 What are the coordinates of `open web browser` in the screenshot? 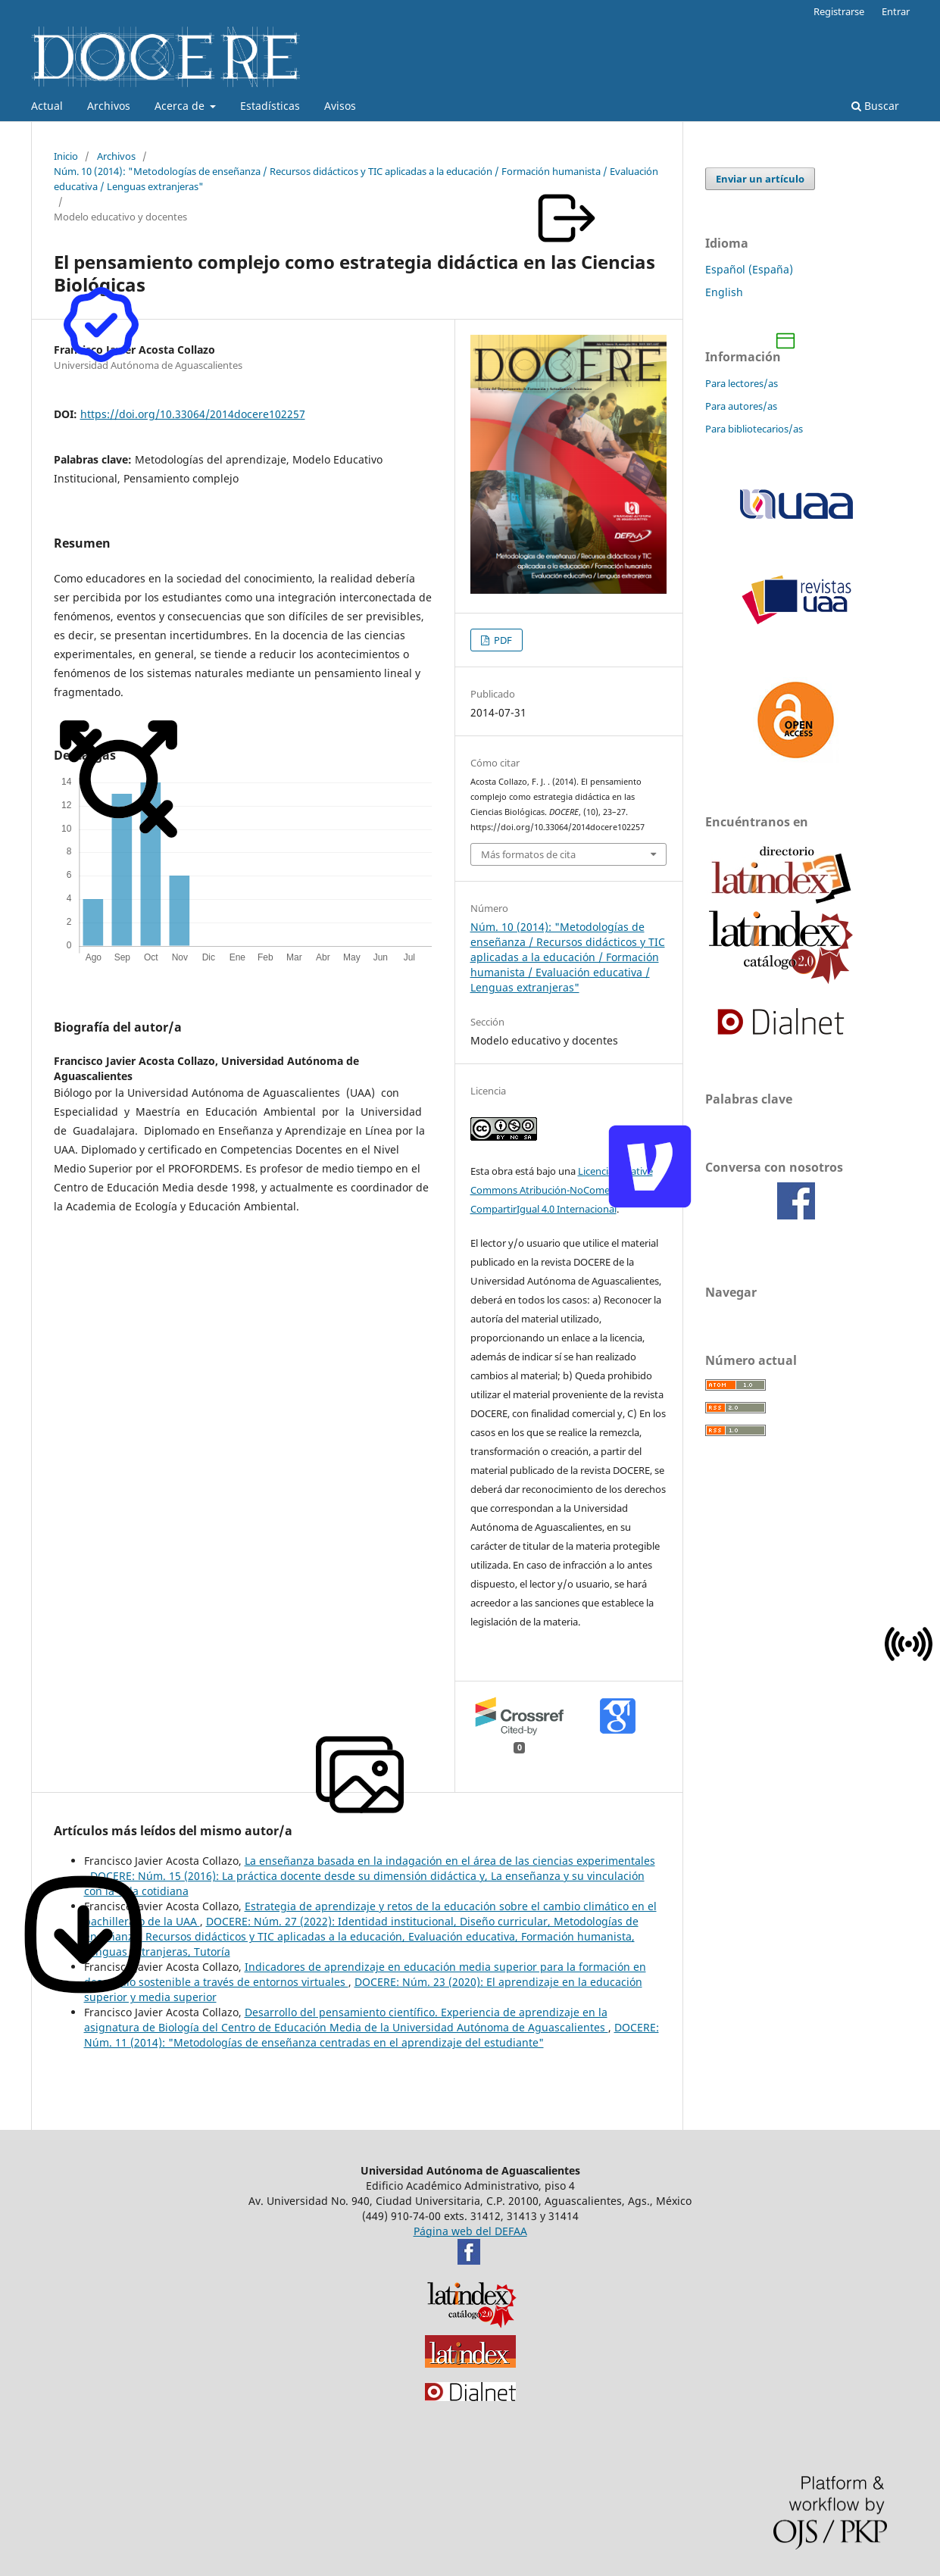 It's located at (785, 341).